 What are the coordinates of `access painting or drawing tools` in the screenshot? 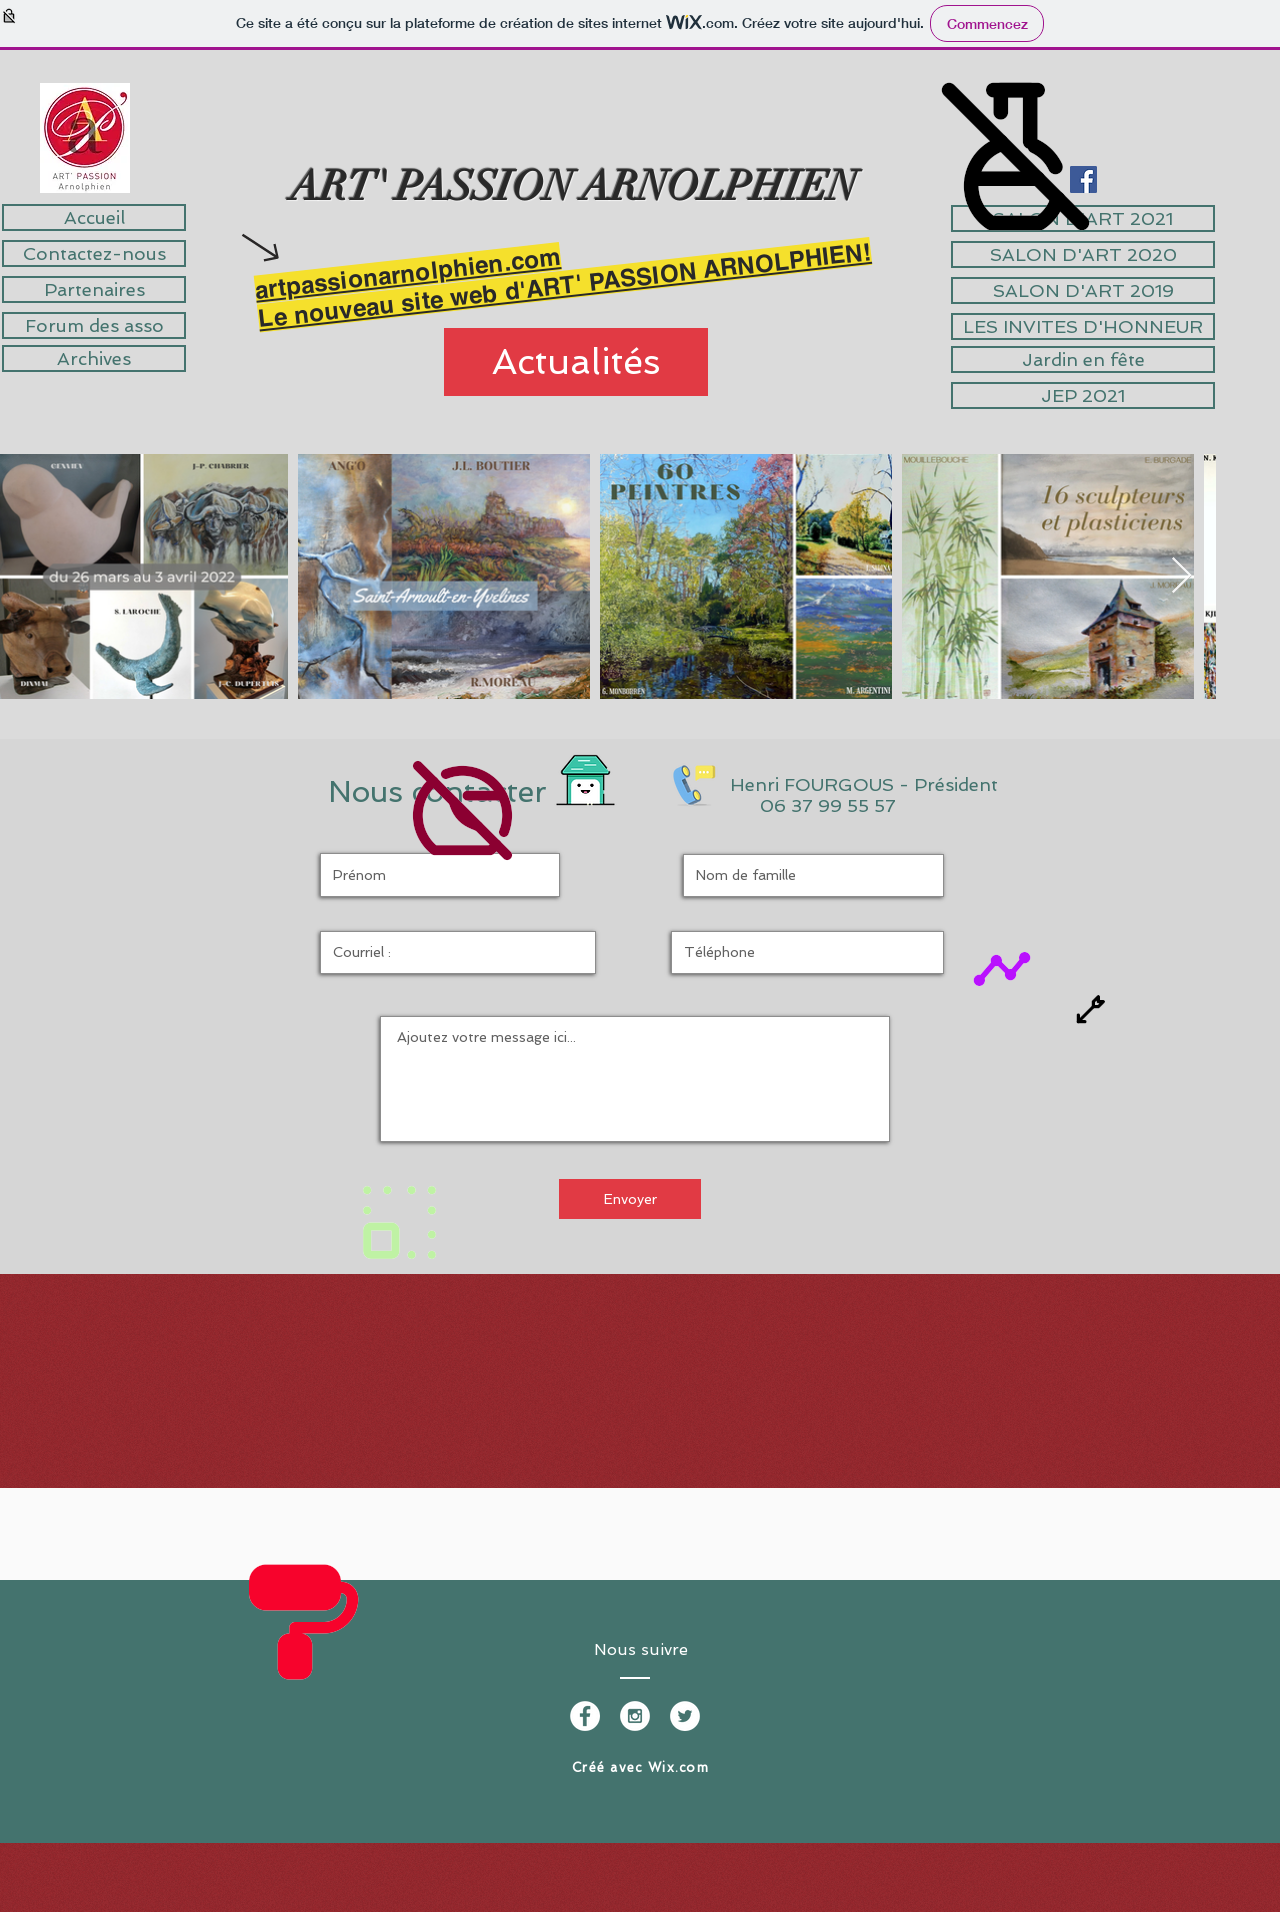 It's located at (295, 1622).